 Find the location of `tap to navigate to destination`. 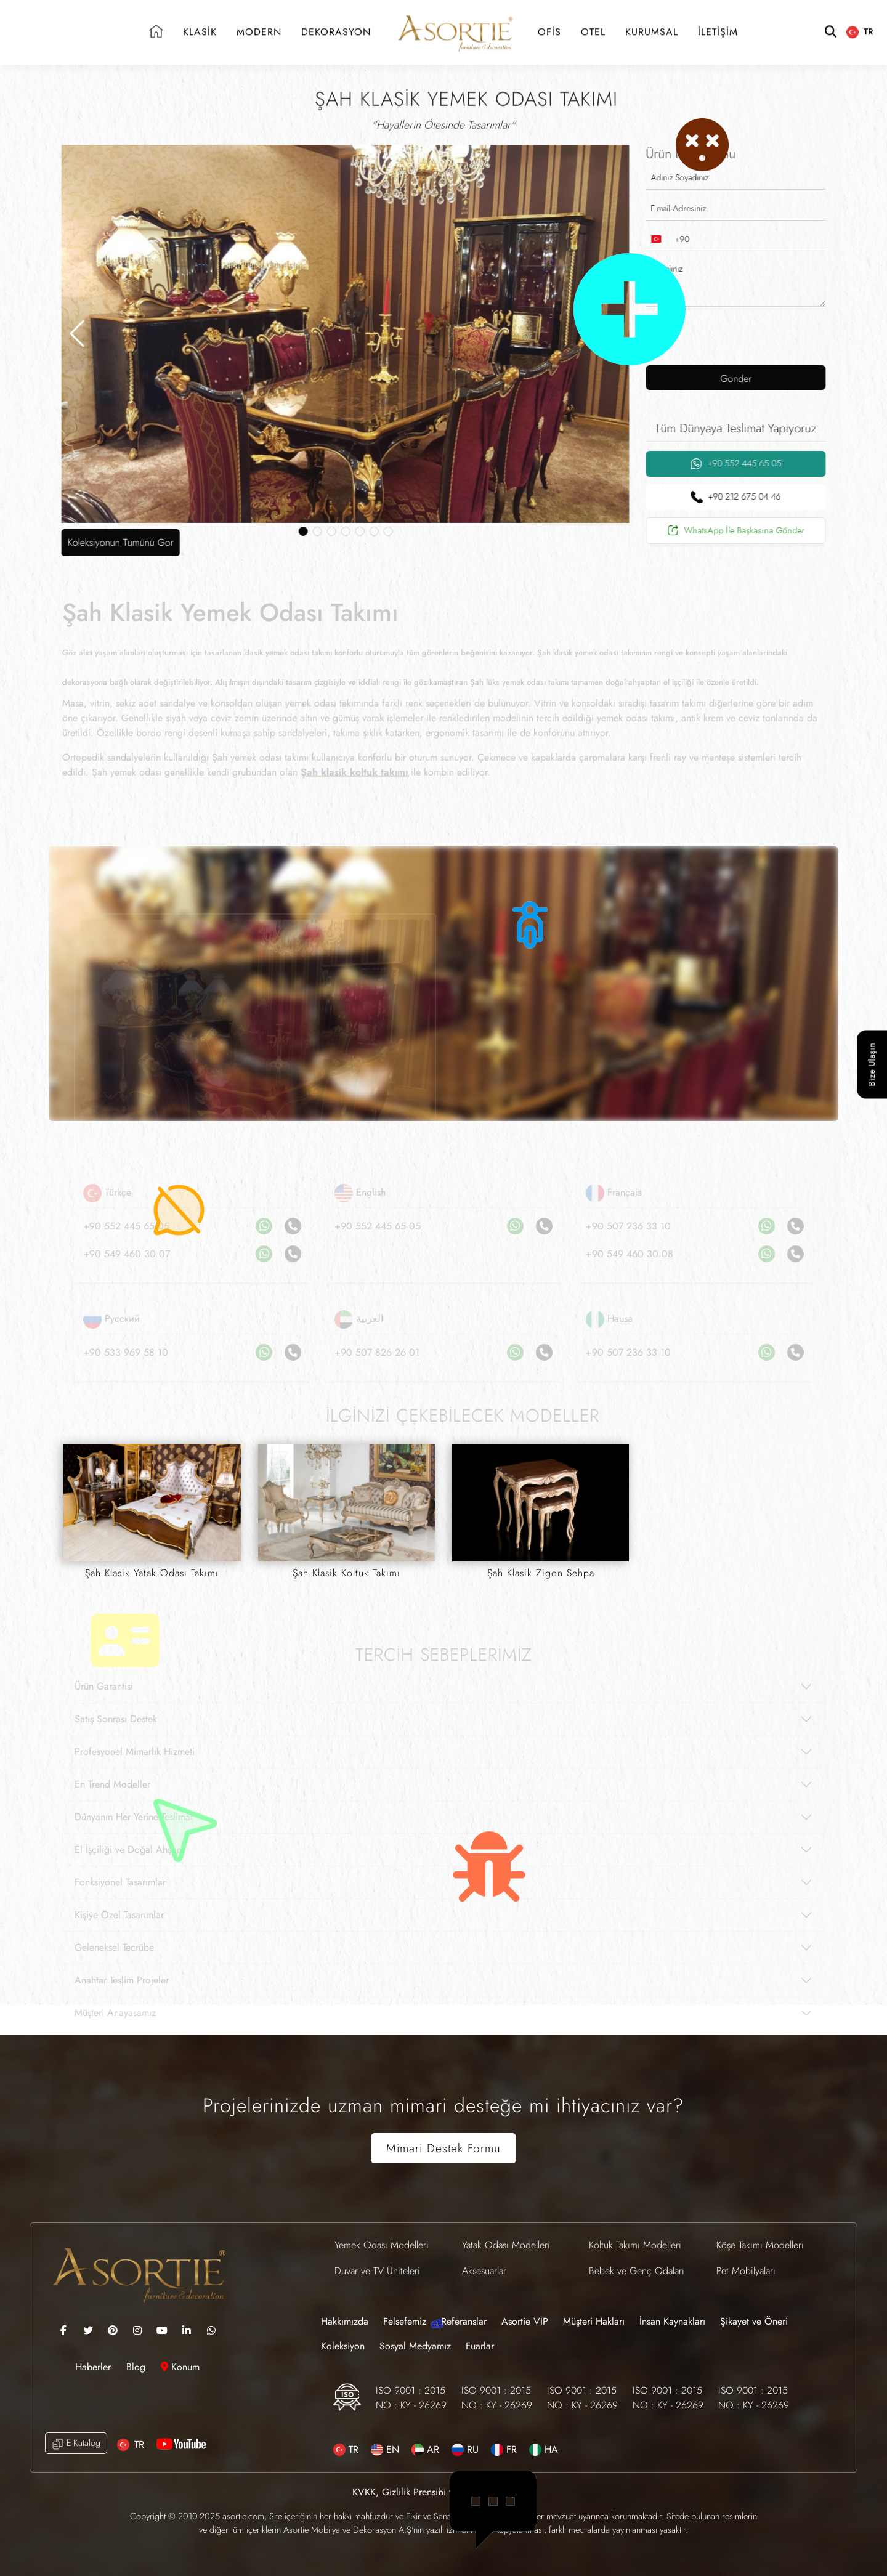

tap to navigate to destination is located at coordinates (180, 1825).